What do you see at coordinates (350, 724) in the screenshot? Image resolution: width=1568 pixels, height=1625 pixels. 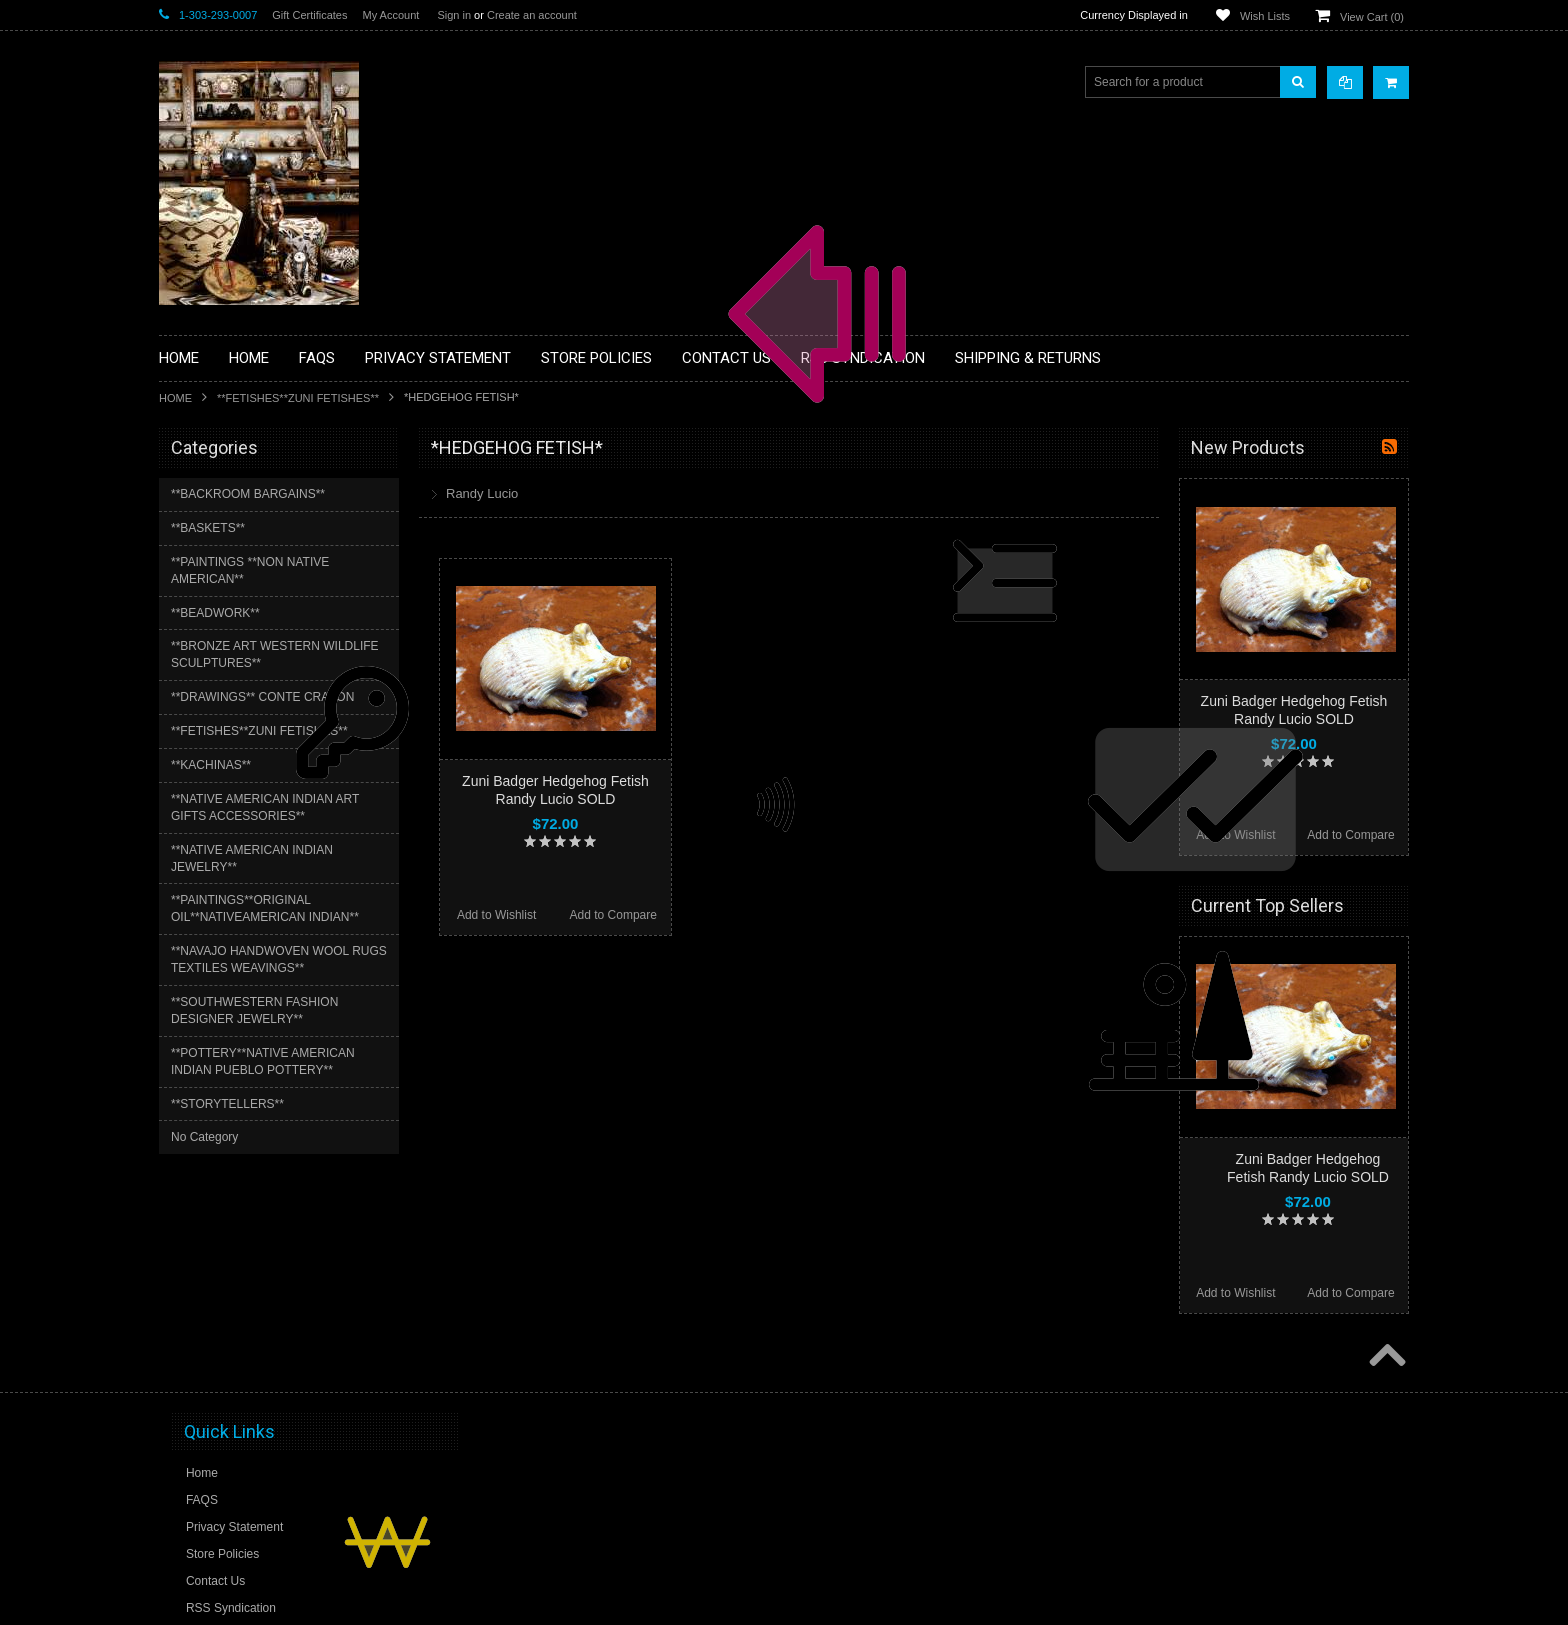 I see `access security or password settings` at bounding box center [350, 724].